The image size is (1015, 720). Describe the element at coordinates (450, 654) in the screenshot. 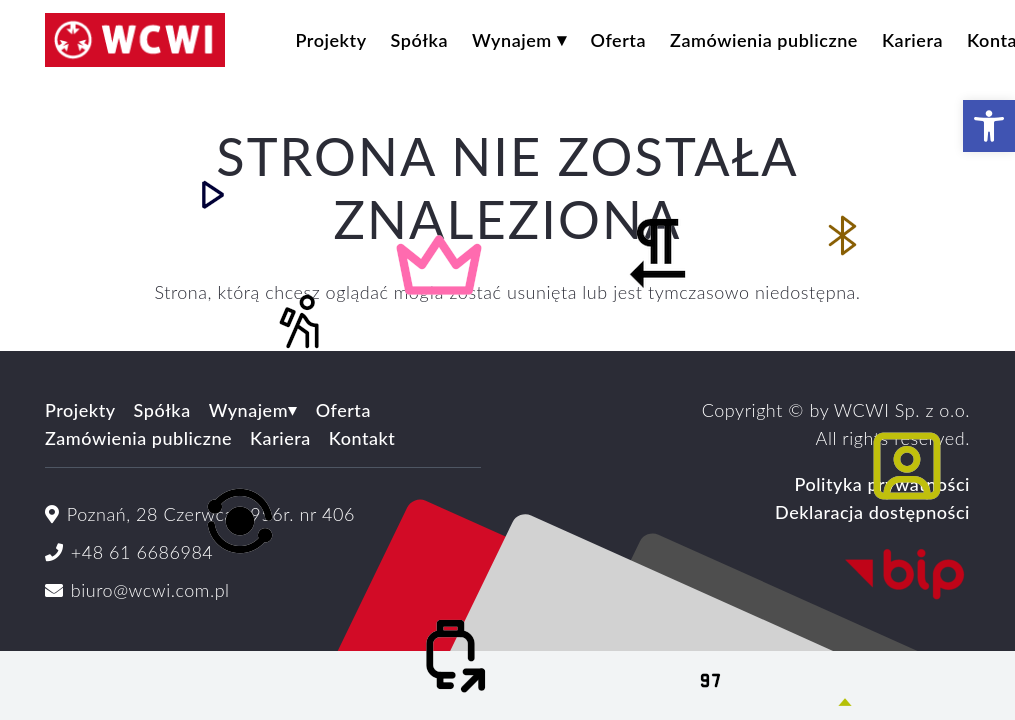

I see `share content from your smartwatch` at that location.